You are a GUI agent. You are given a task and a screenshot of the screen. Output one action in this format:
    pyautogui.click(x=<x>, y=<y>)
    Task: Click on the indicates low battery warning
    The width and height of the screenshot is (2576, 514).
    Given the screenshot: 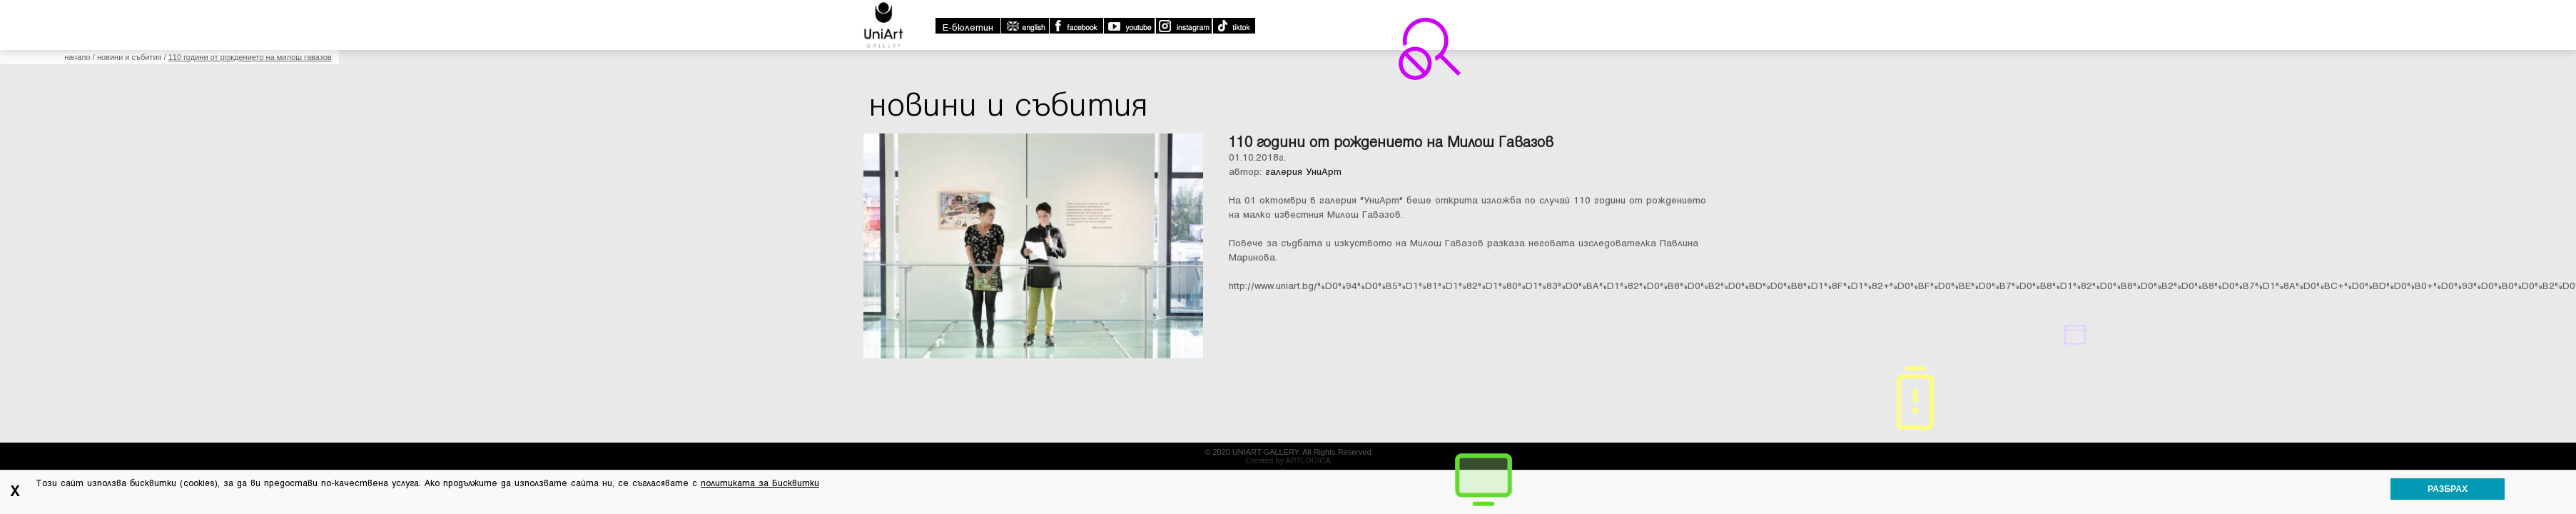 What is the action you would take?
    pyautogui.click(x=1915, y=399)
    